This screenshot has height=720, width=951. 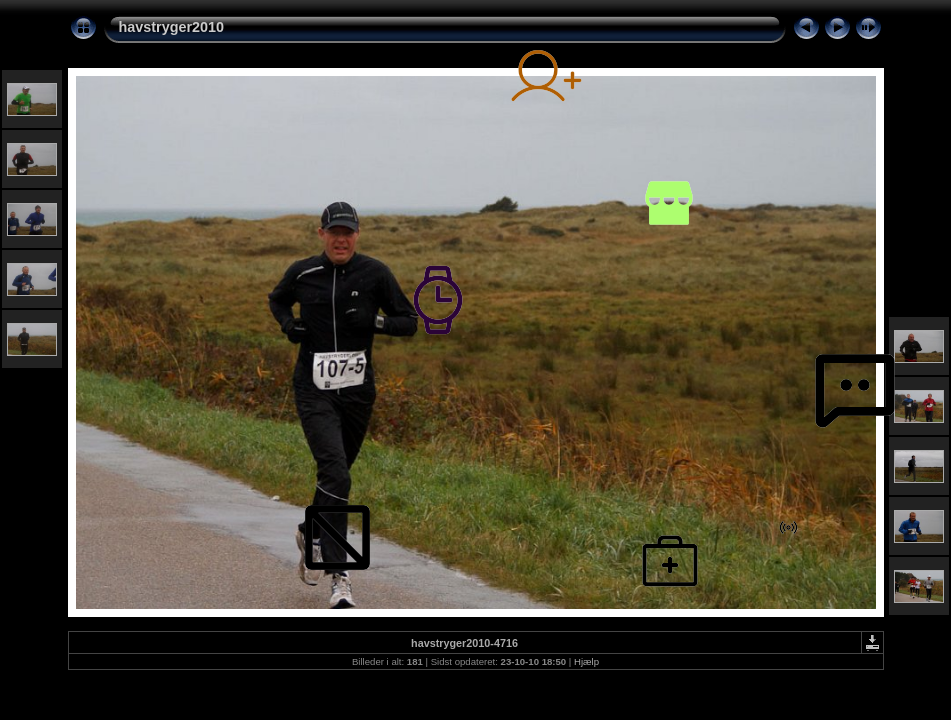 What do you see at coordinates (669, 203) in the screenshot?
I see `browse or open the store` at bounding box center [669, 203].